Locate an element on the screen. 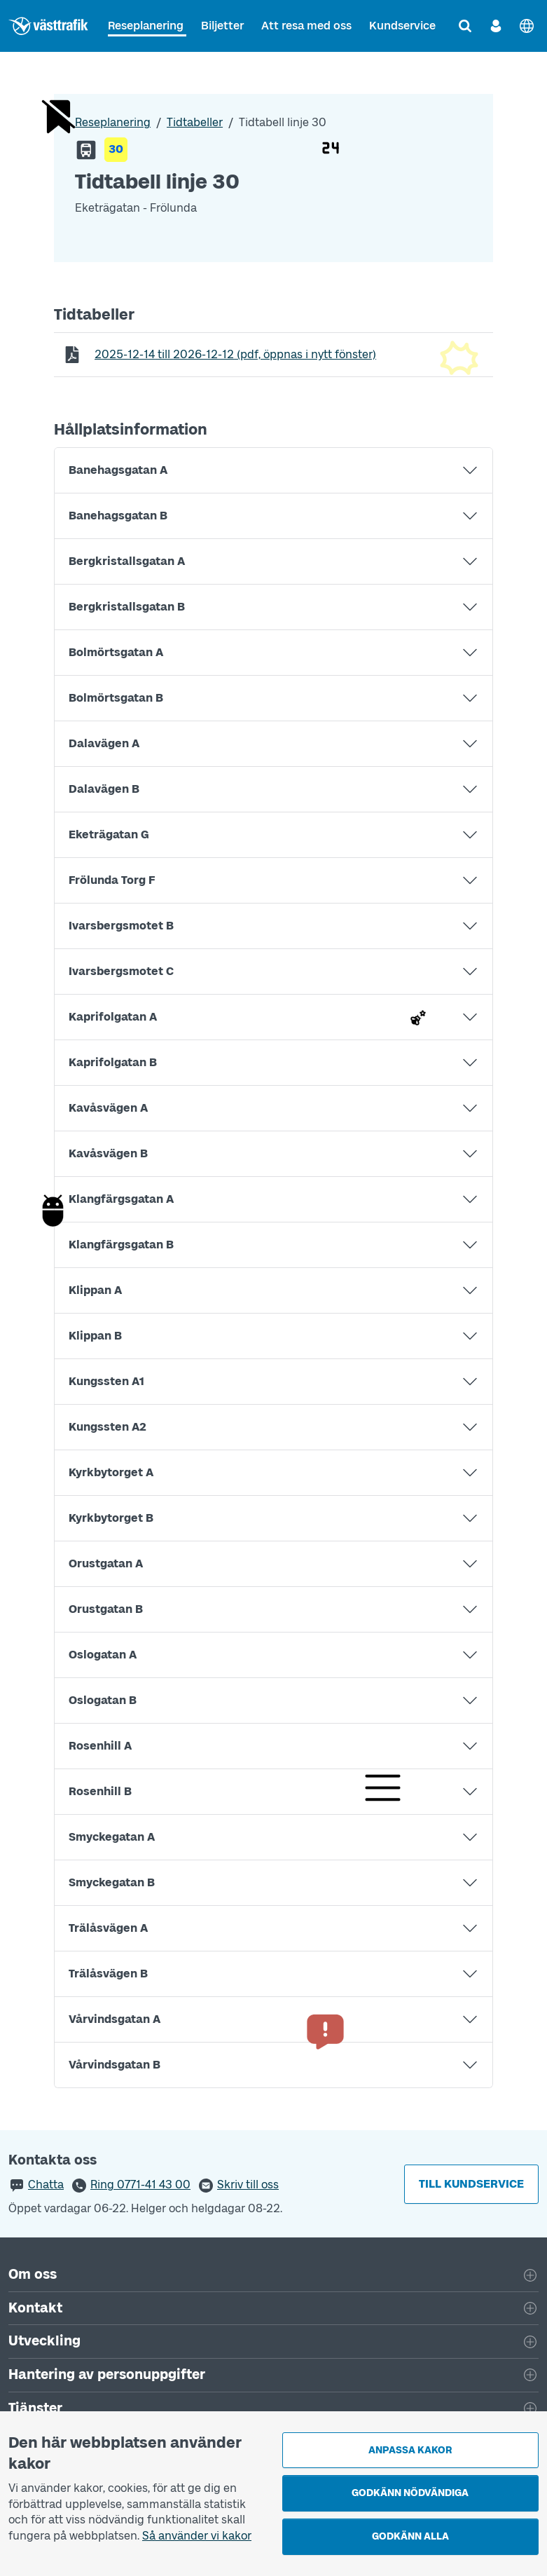 This screenshot has height=2576, width=547. remove from bookmarks is located at coordinates (58, 116).